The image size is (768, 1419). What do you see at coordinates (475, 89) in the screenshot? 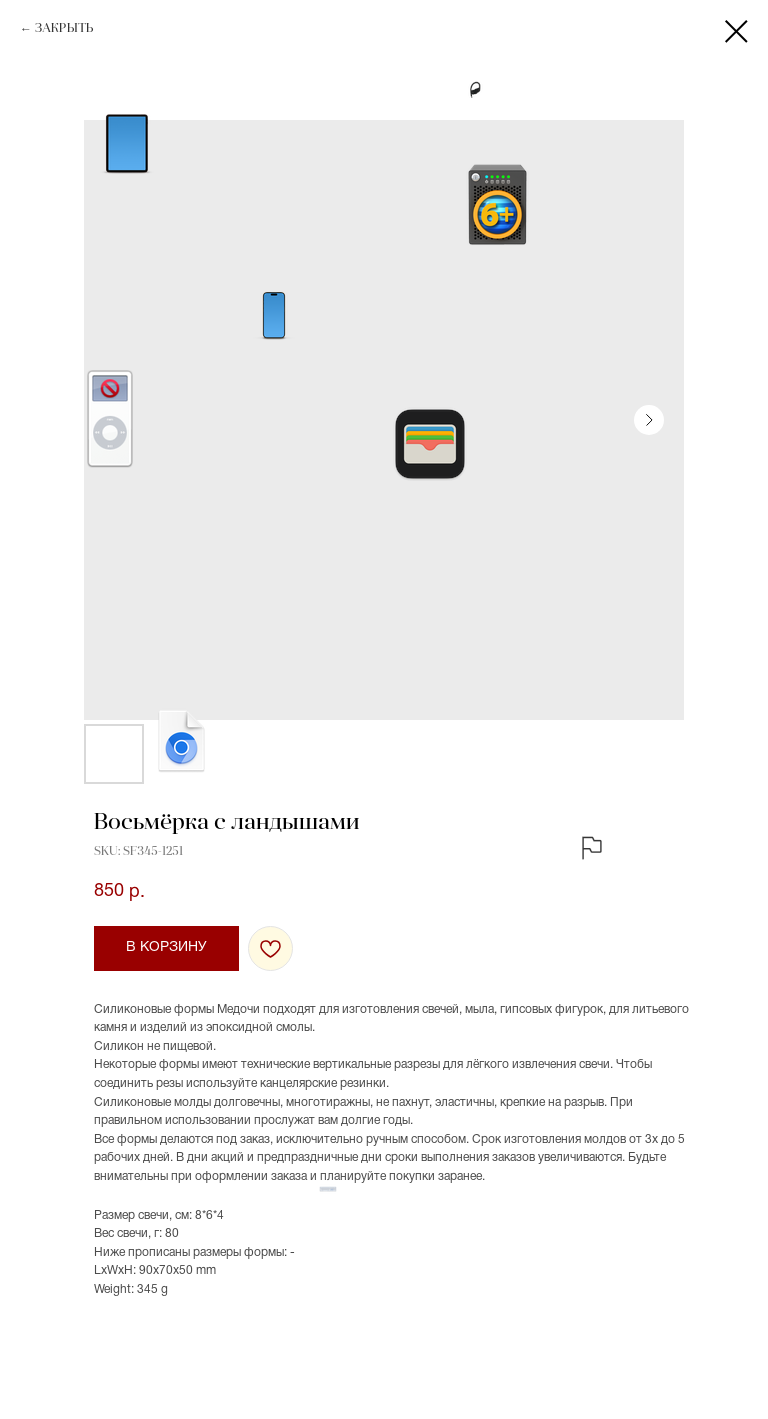
I see `beats powerbeats wireless earphone device` at bounding box center [475, 89].